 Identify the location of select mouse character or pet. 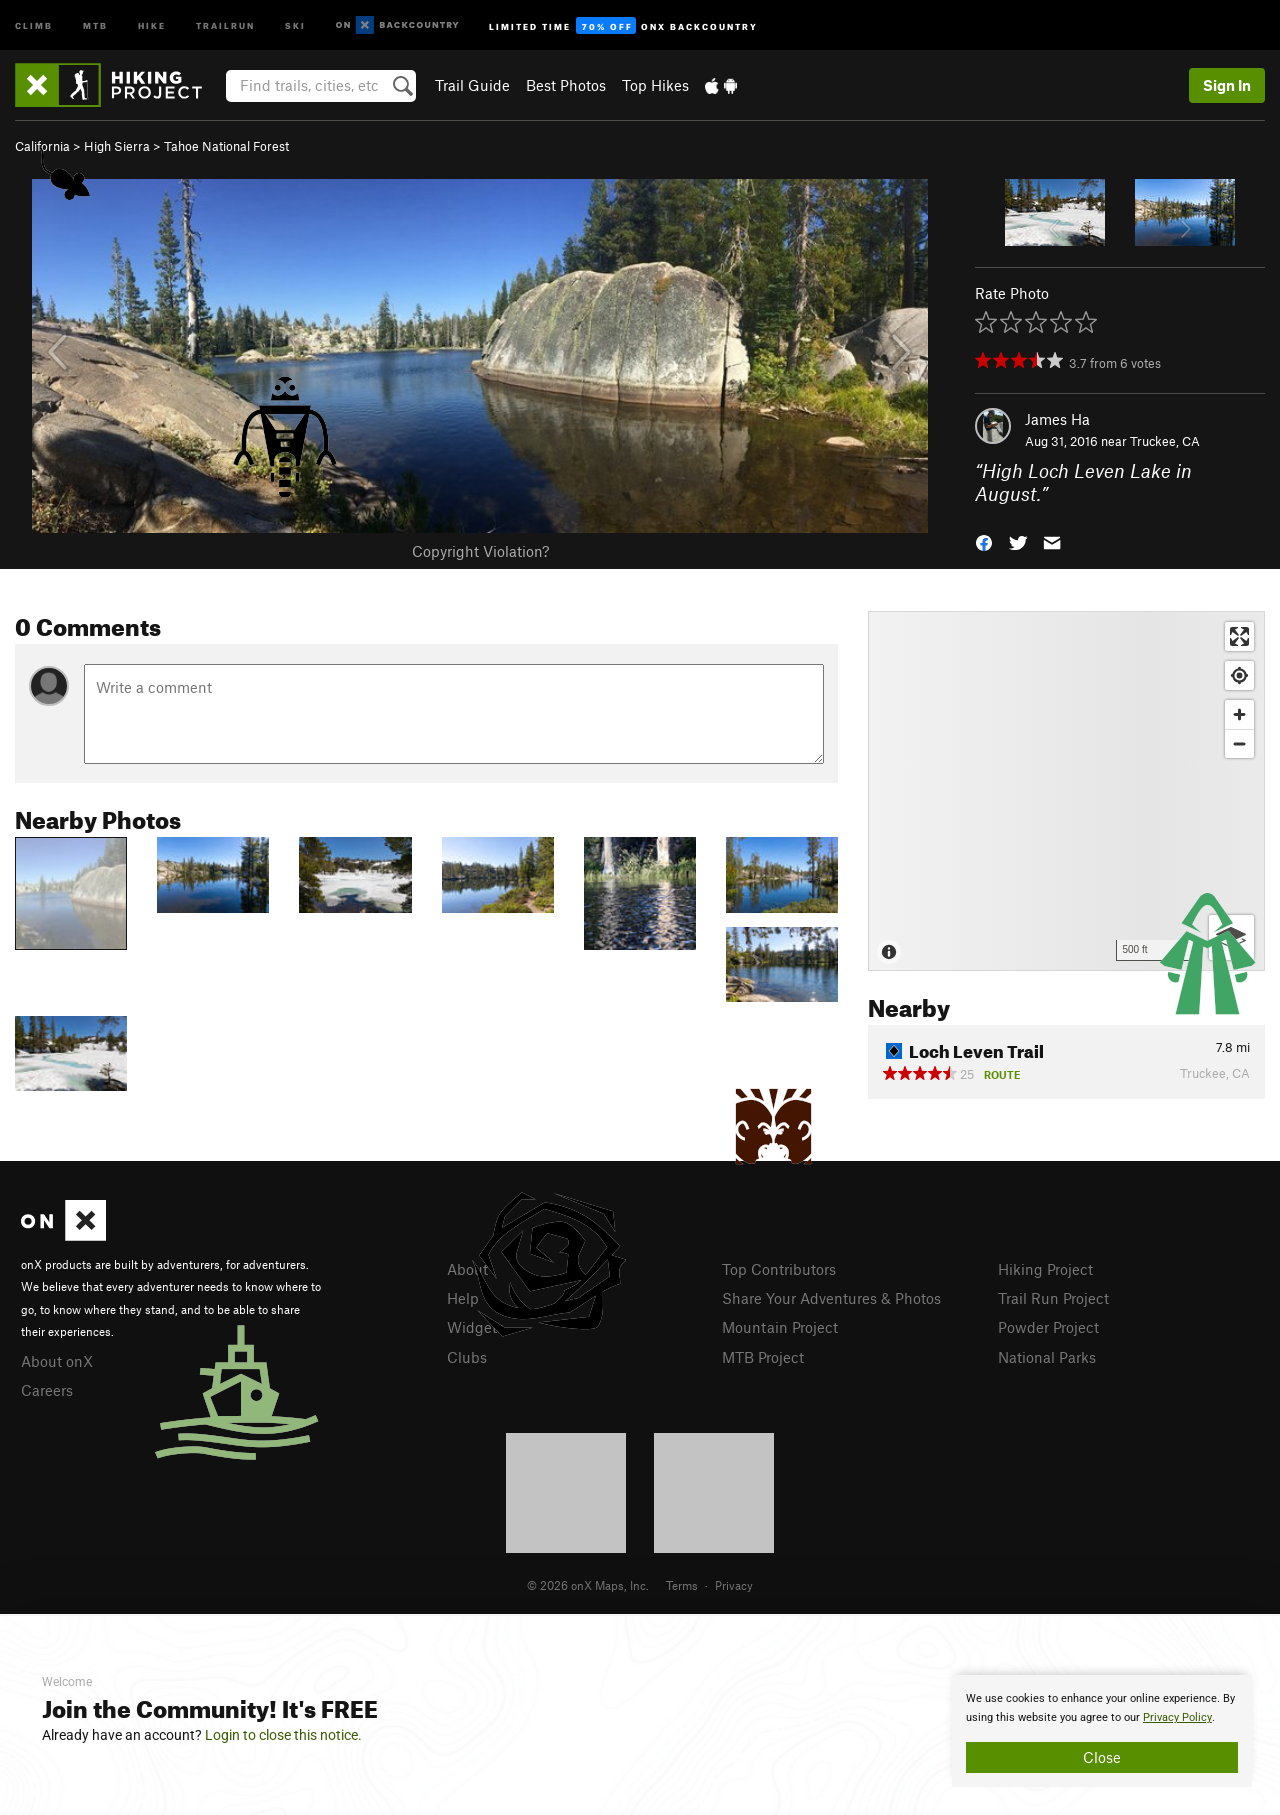
(65, 173).